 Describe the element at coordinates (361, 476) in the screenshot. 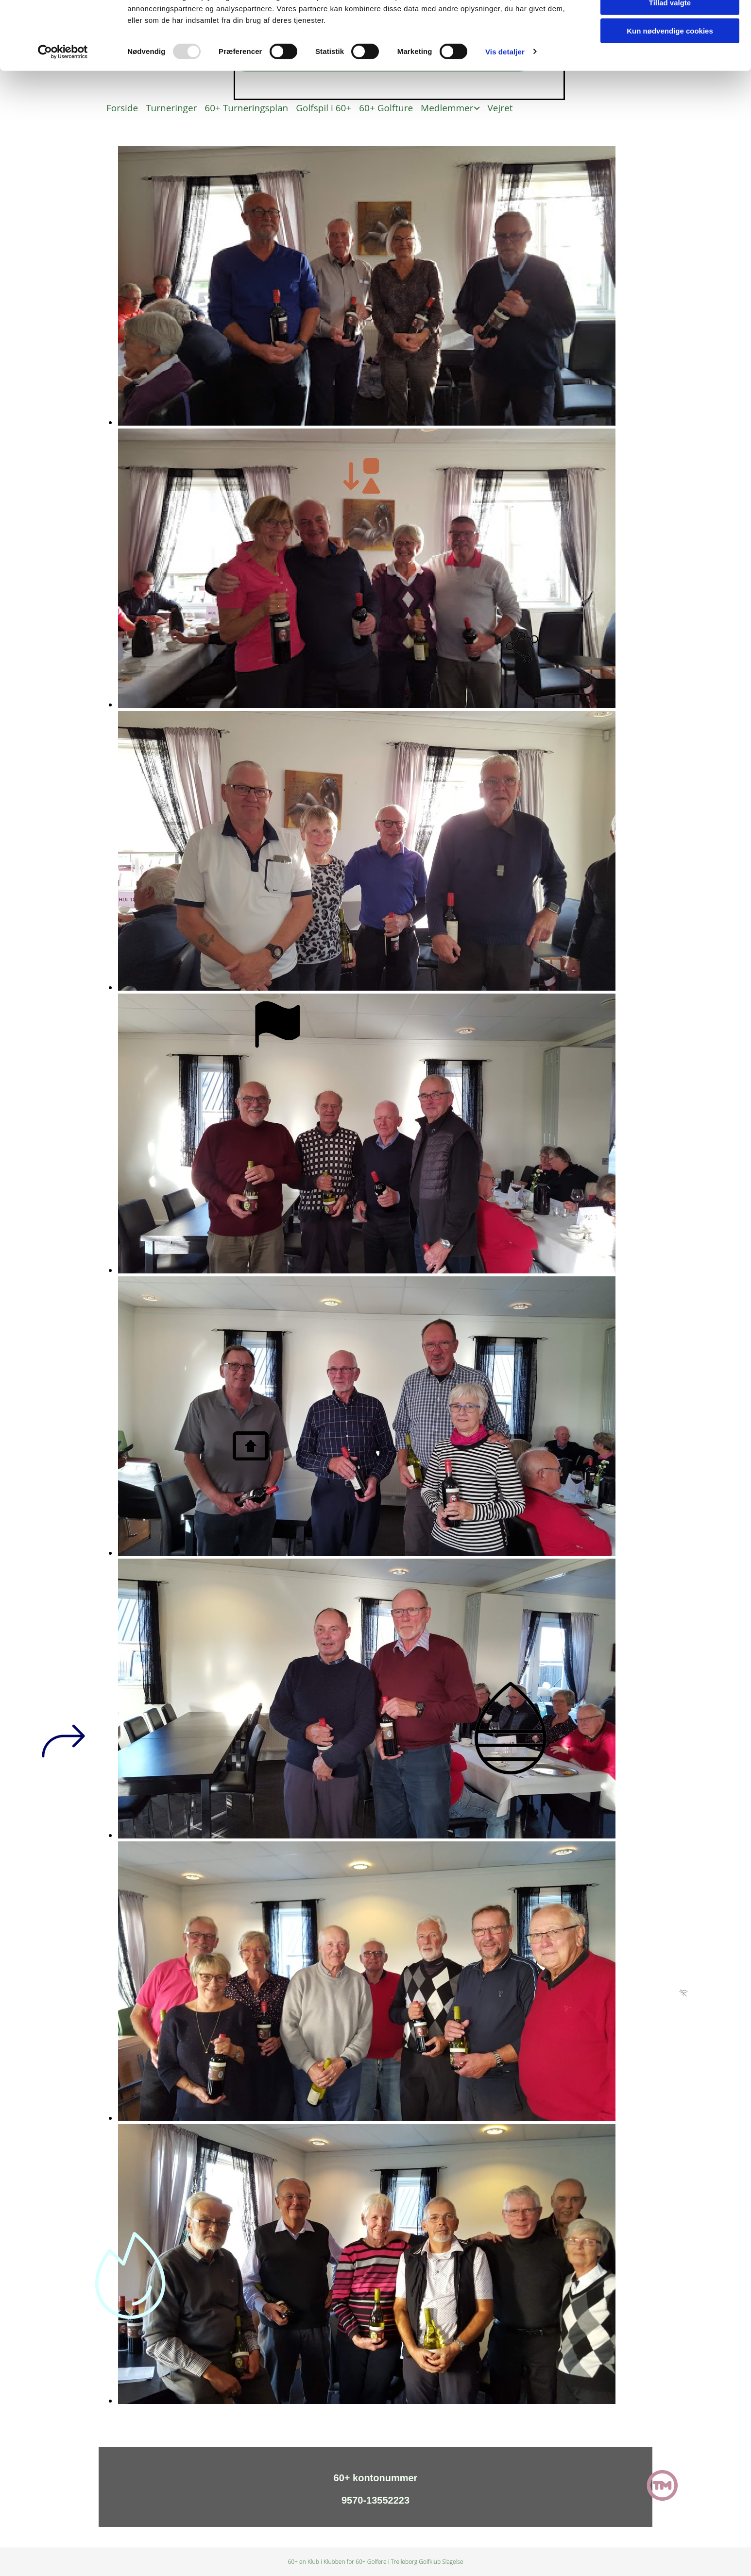

I see `sort items by shape in ascending order` at that location.